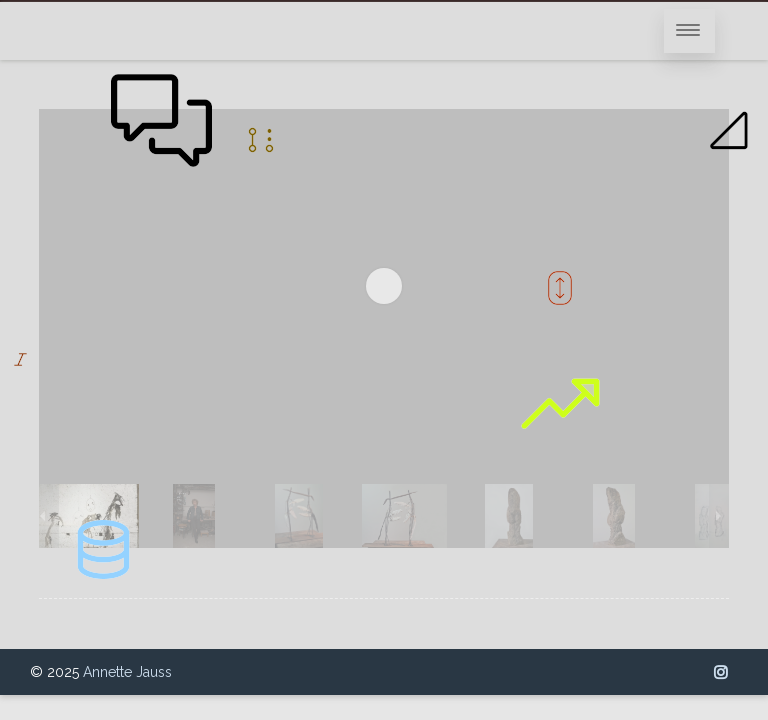 This screenshot has height=720, width=768. I want to click on create a draft pull request, so click(261, 140).